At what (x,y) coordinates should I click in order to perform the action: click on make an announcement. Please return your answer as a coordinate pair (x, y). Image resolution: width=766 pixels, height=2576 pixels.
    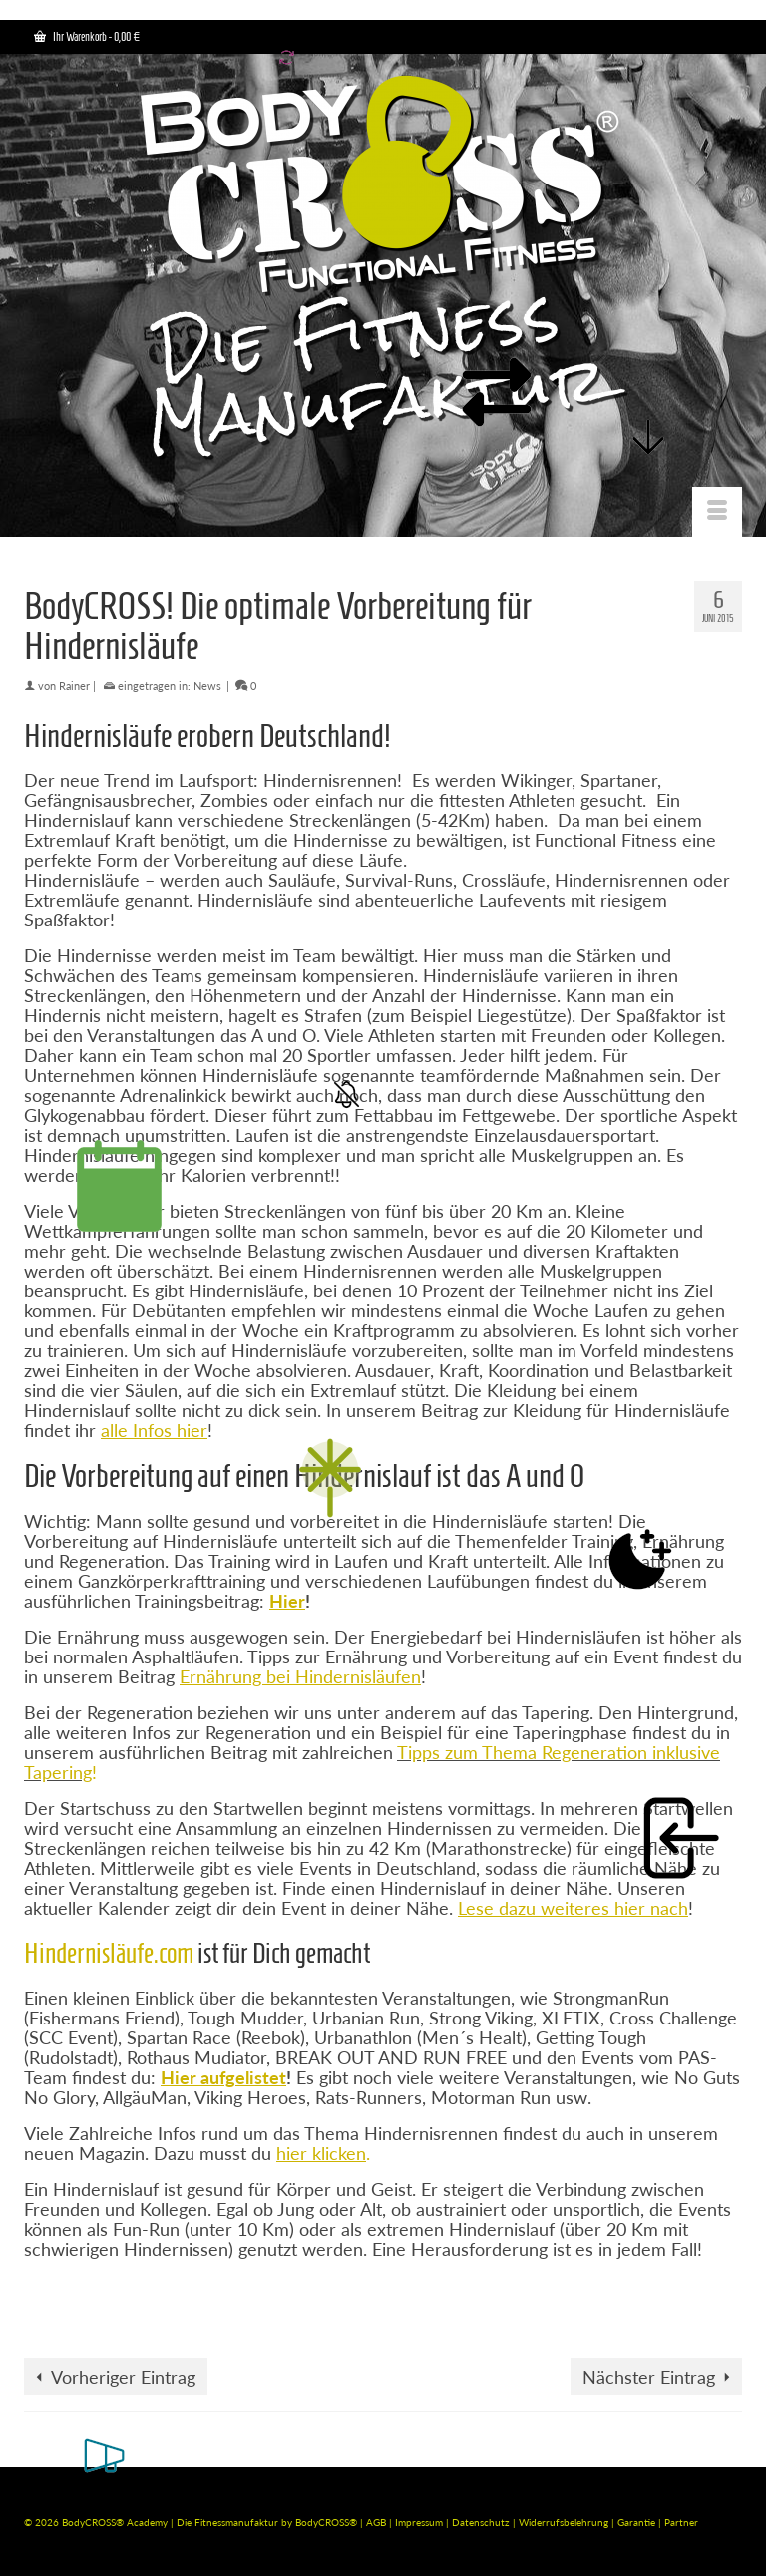
    Looking at the image, I should click on (103, 2457).